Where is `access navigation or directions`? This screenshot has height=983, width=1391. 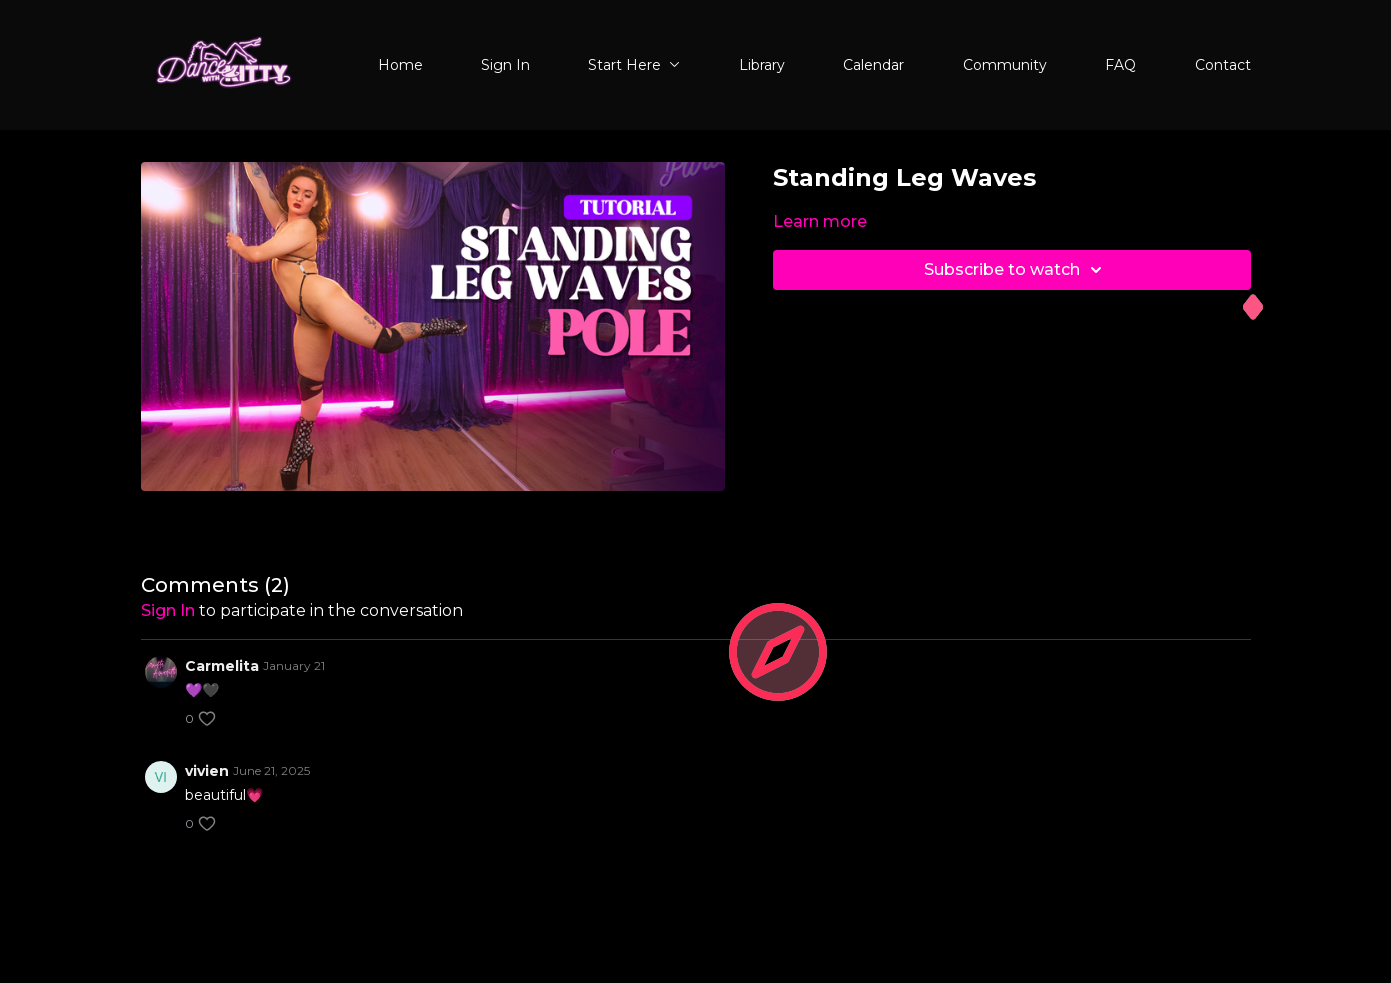
access navigation or directions is located at coordinates (778, 652).